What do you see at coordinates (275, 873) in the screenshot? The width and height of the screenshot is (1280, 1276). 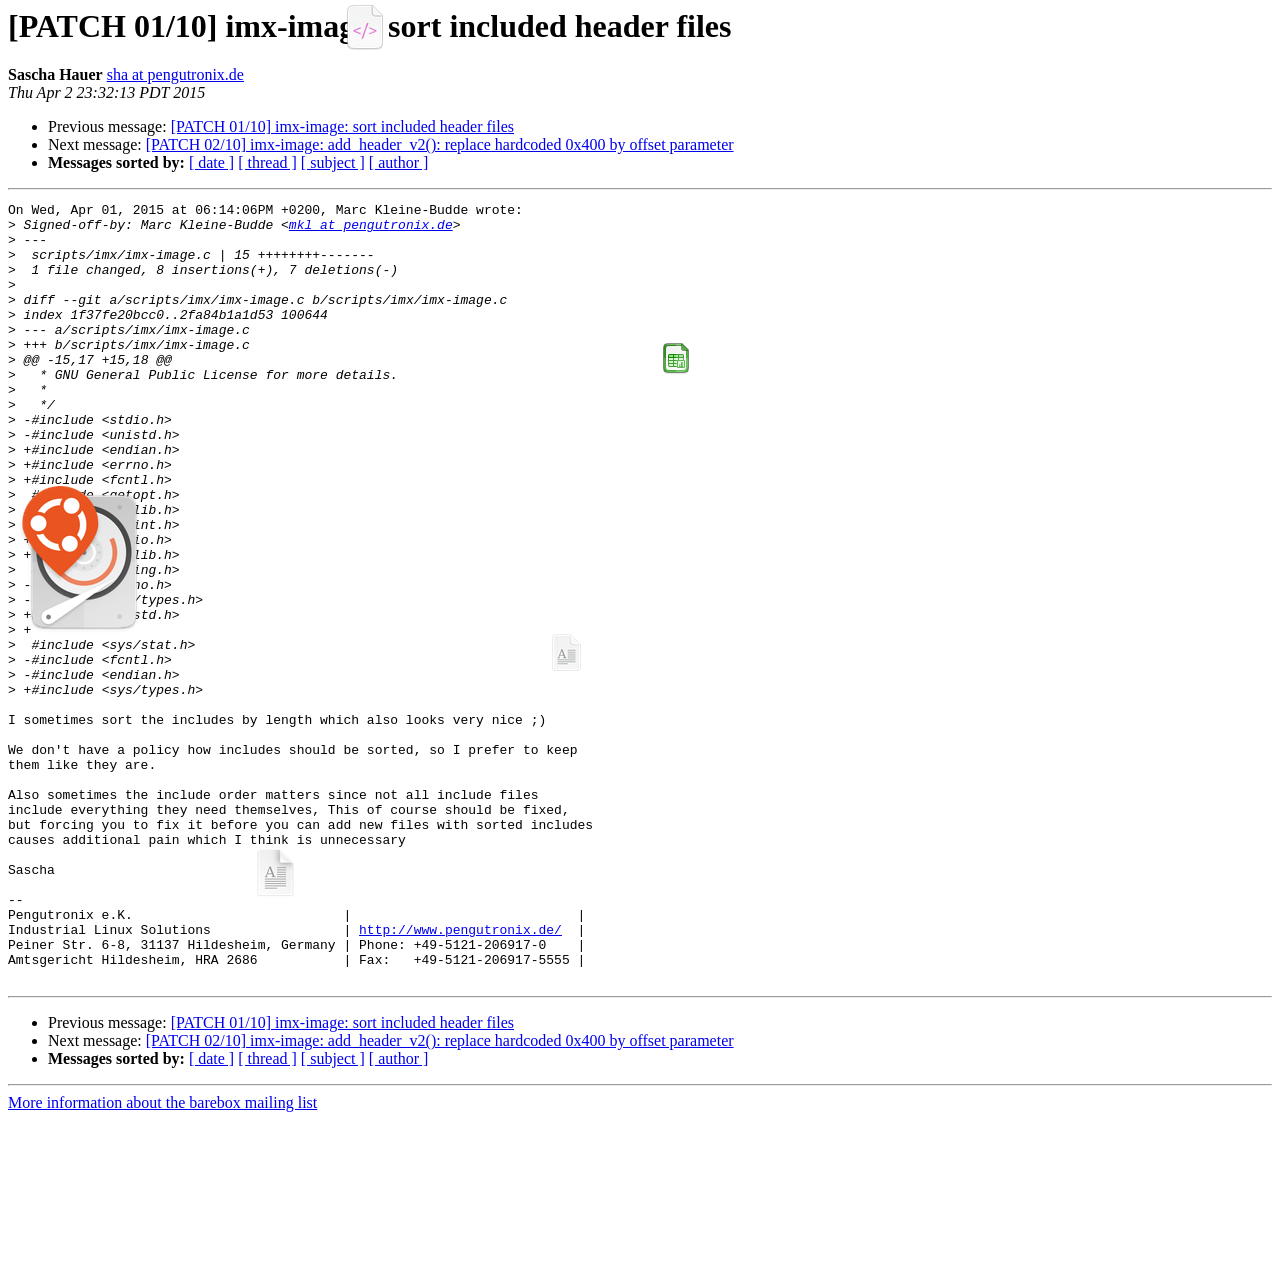 I see `a rich text format document file` at bounding box center [275, 873].